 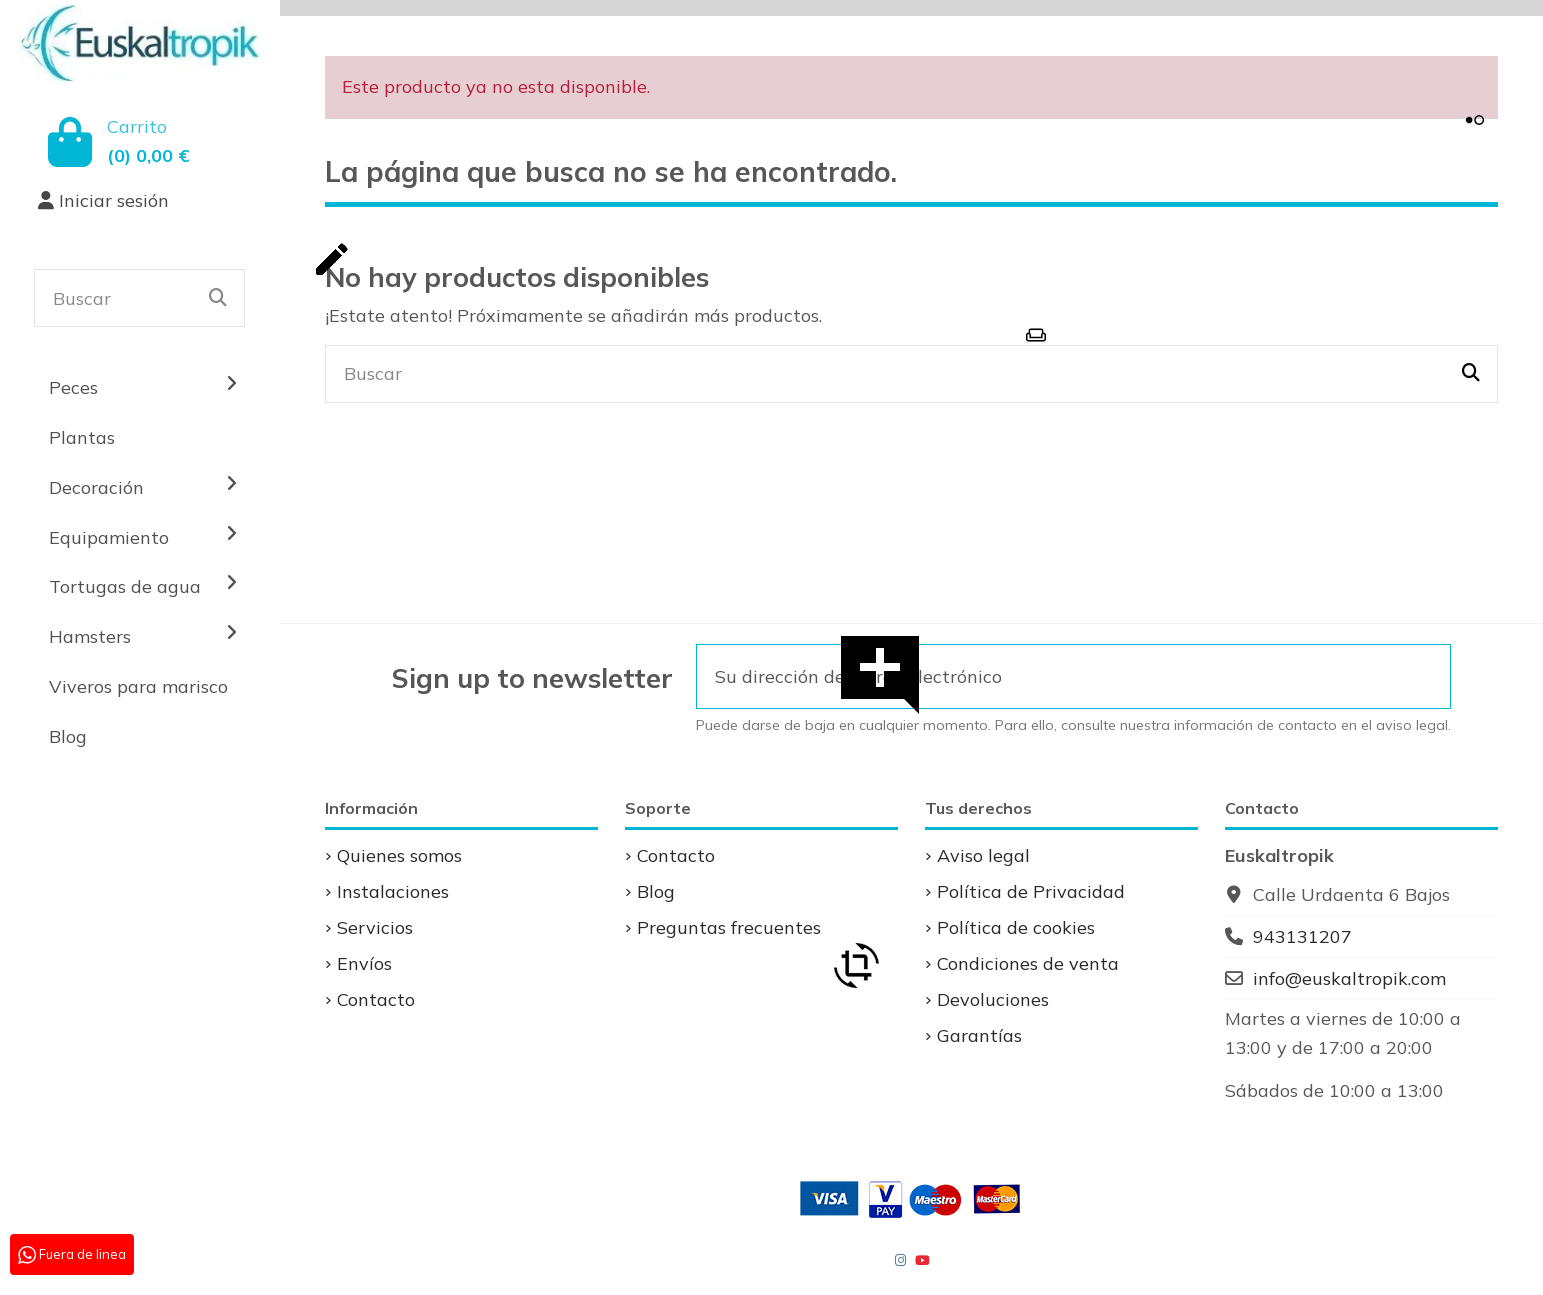 I want to click on add a new comment, so click(x=880, y=675).